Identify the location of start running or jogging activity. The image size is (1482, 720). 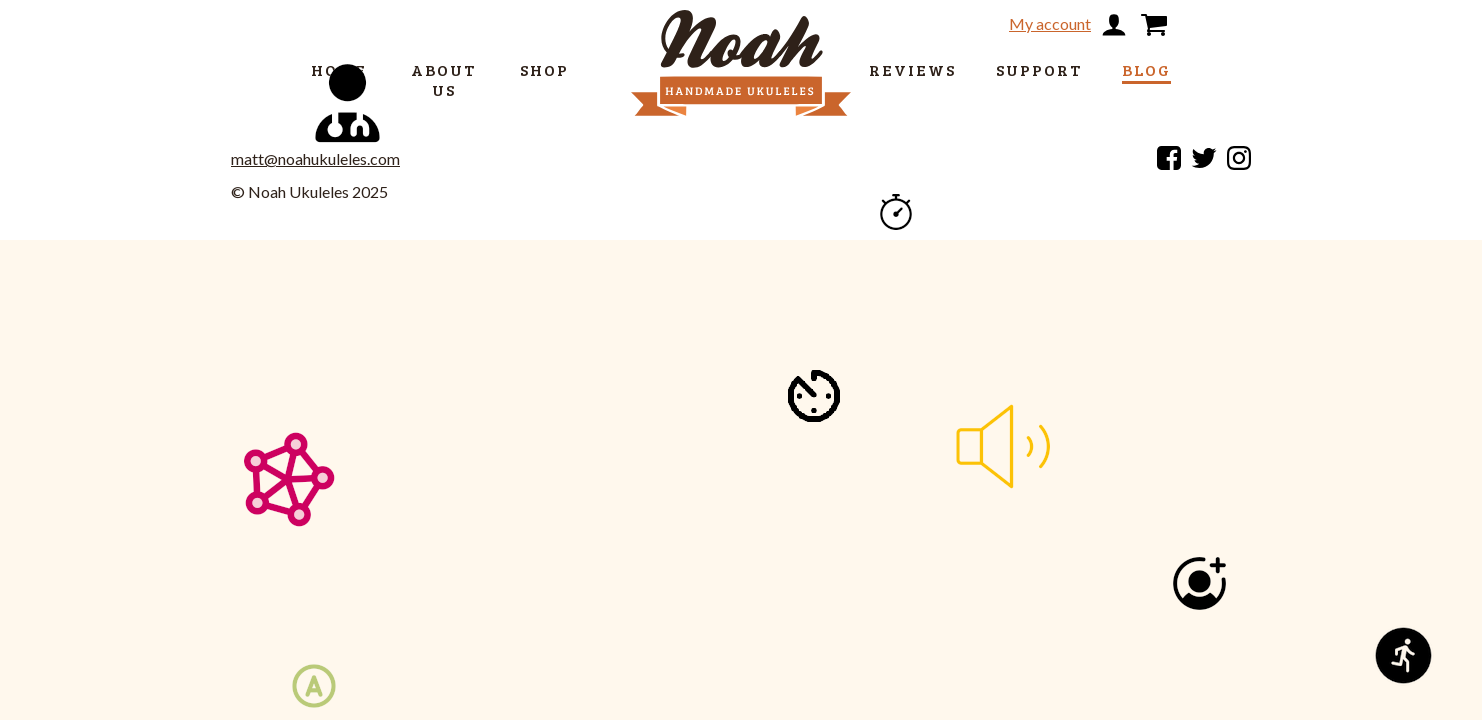
(1403, 655).